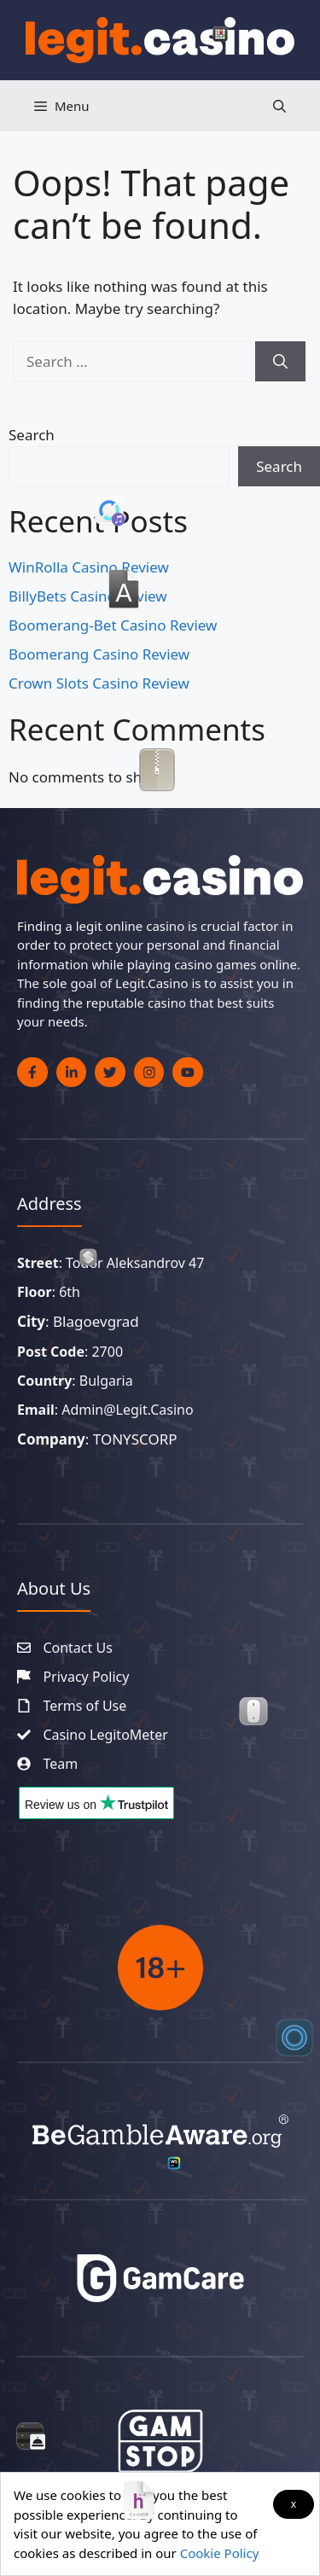 The width and height of the screenshot is (320, 2576). I want to click on convert audio or video files to different formats, so click(109, 510).